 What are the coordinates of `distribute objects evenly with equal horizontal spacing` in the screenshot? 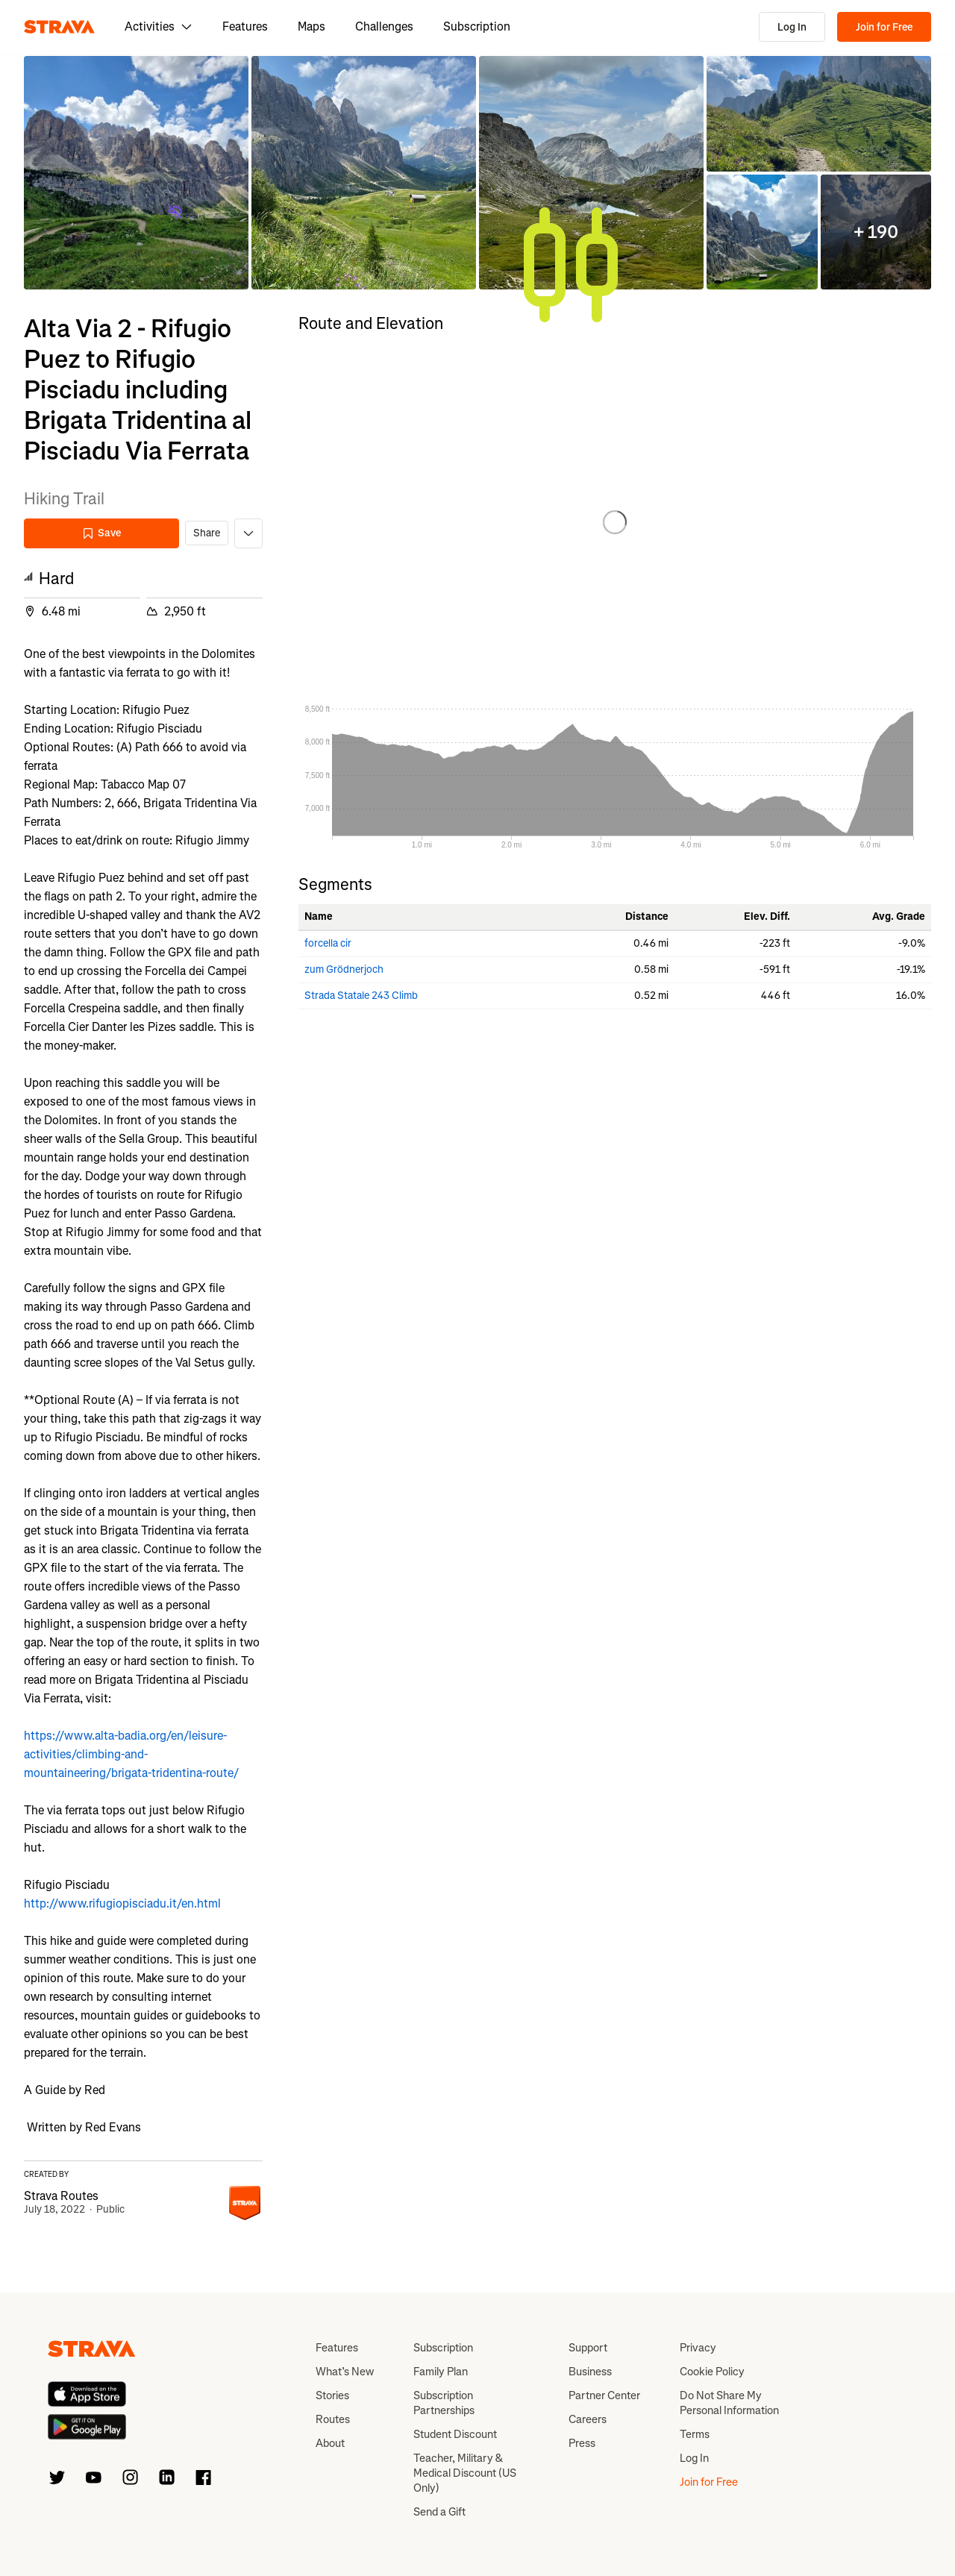 It's located at (571, 265).